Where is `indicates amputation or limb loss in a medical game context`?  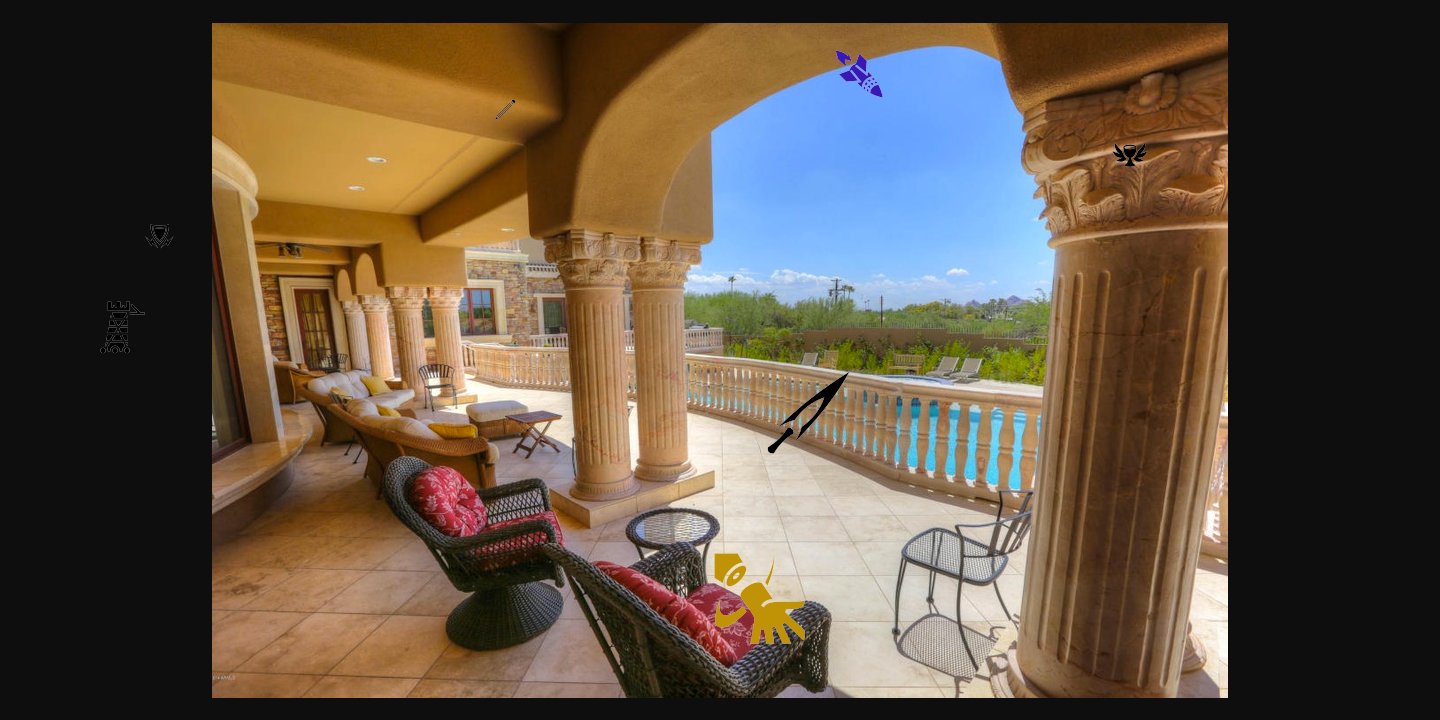 indicates amputation or limb loss in a medical game context is located at coordinates (759, 598).